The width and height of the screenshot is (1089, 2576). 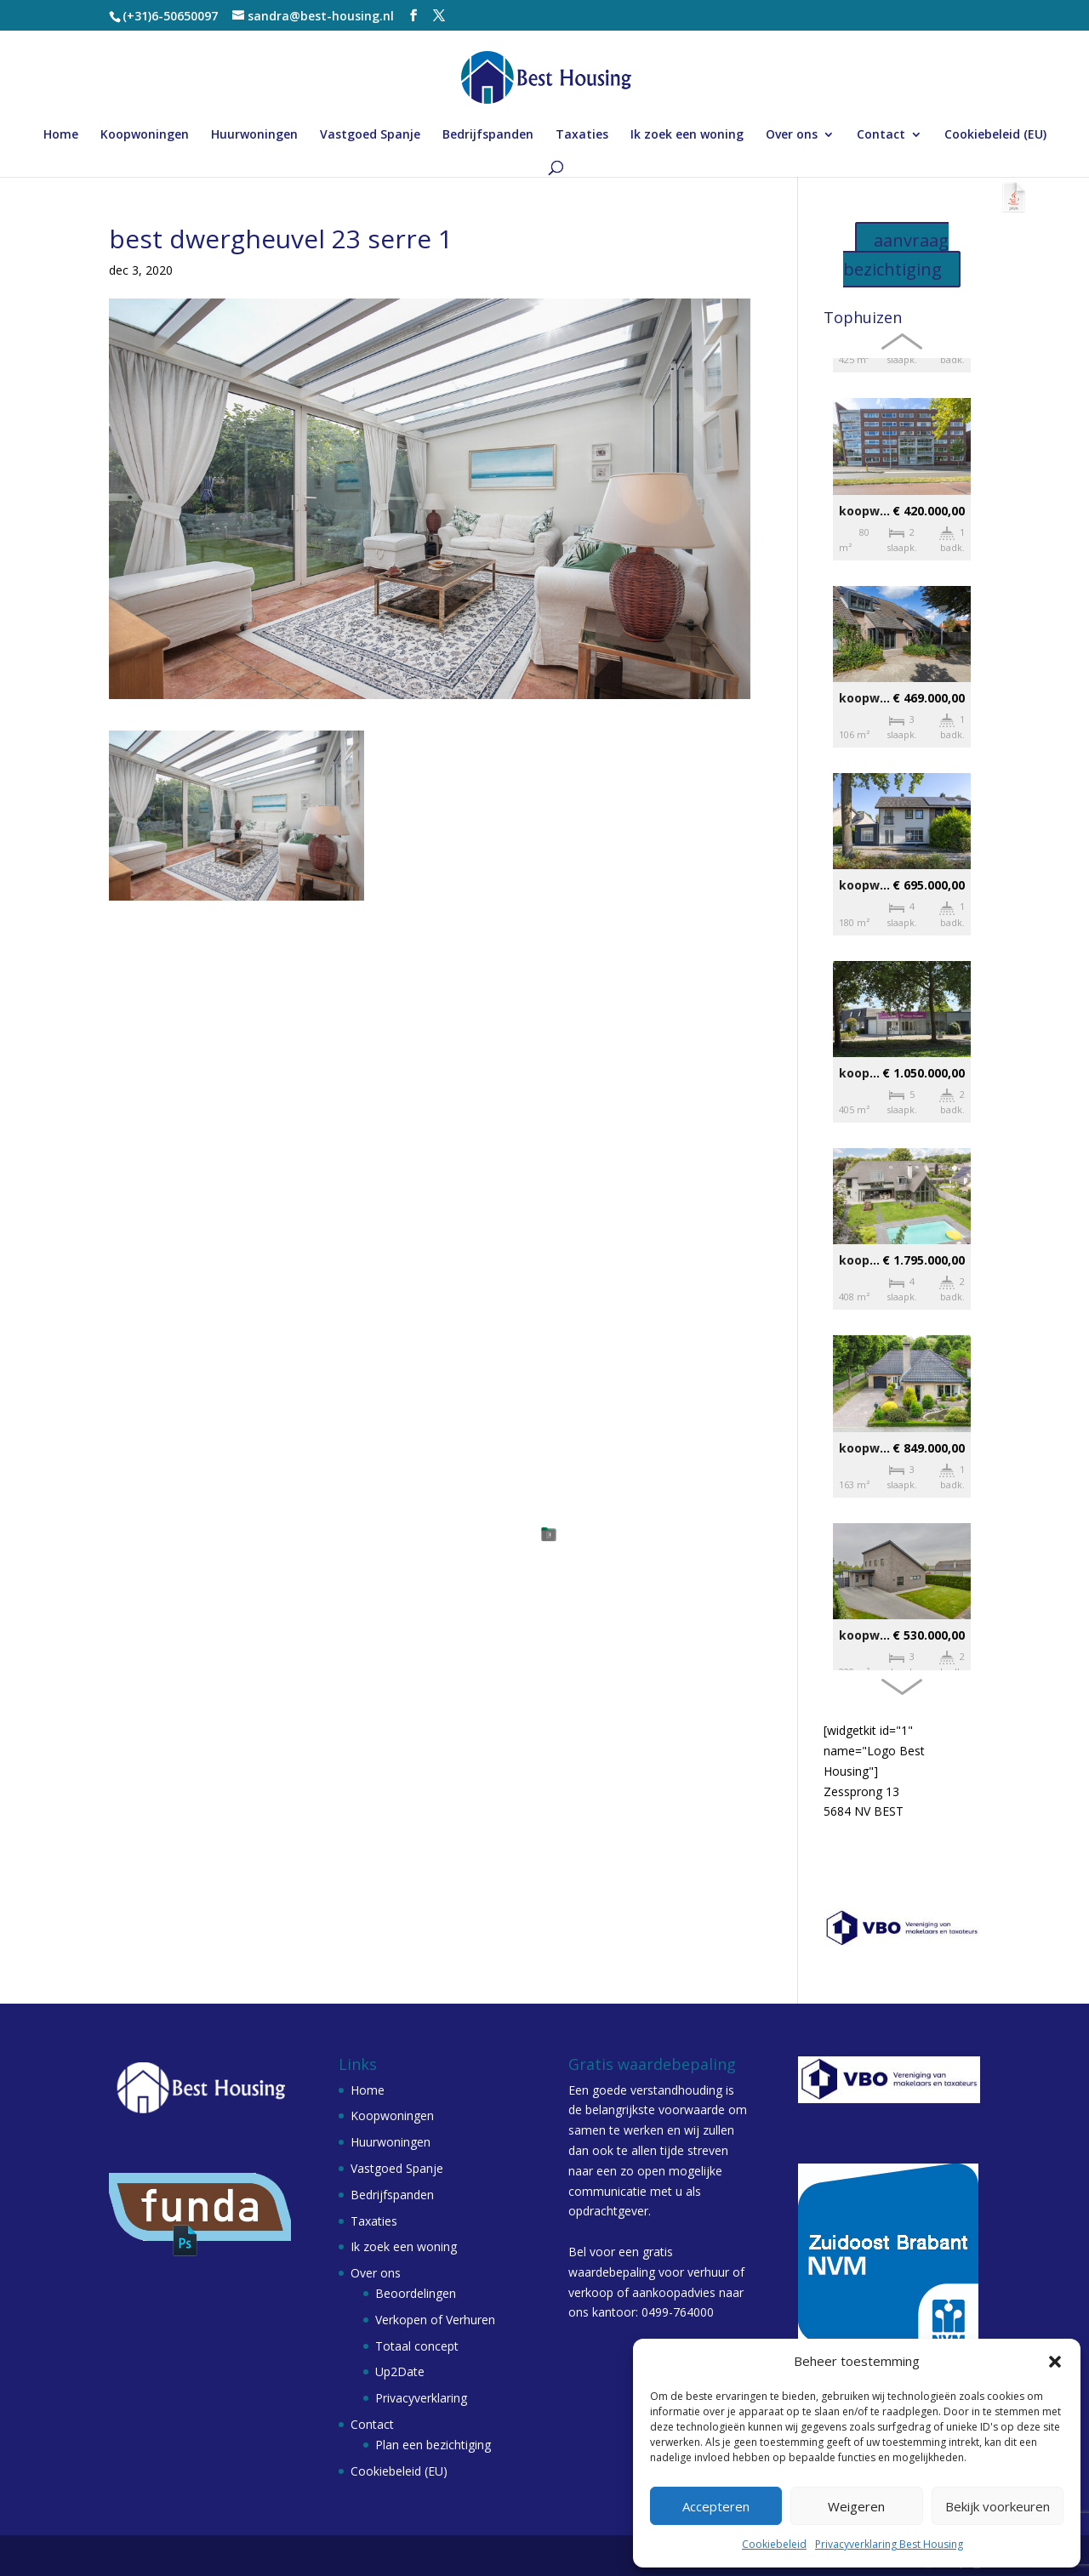 I want to click on a java source code file, so click(x=1013, y=197).